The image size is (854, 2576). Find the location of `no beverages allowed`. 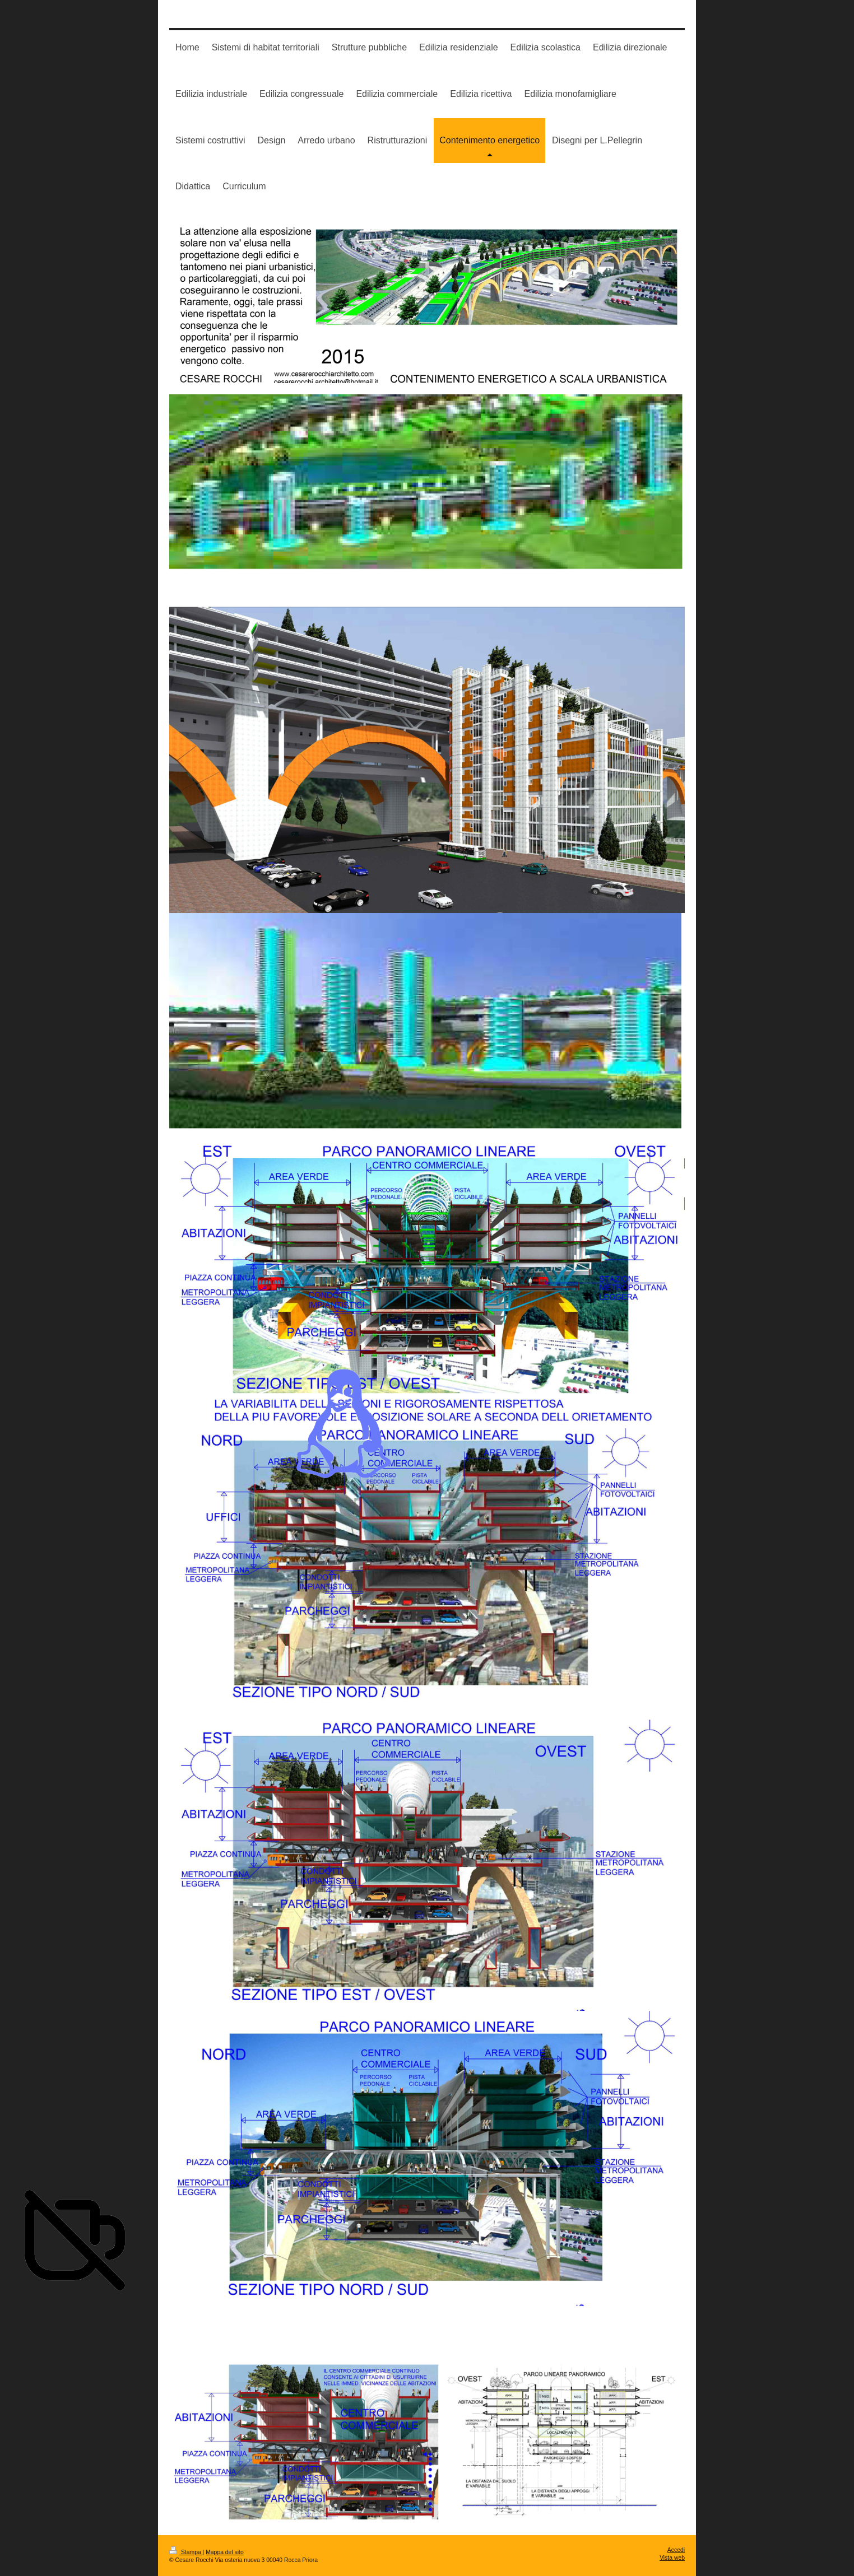

no beverages allowed is located at coordinates (75, 2240).